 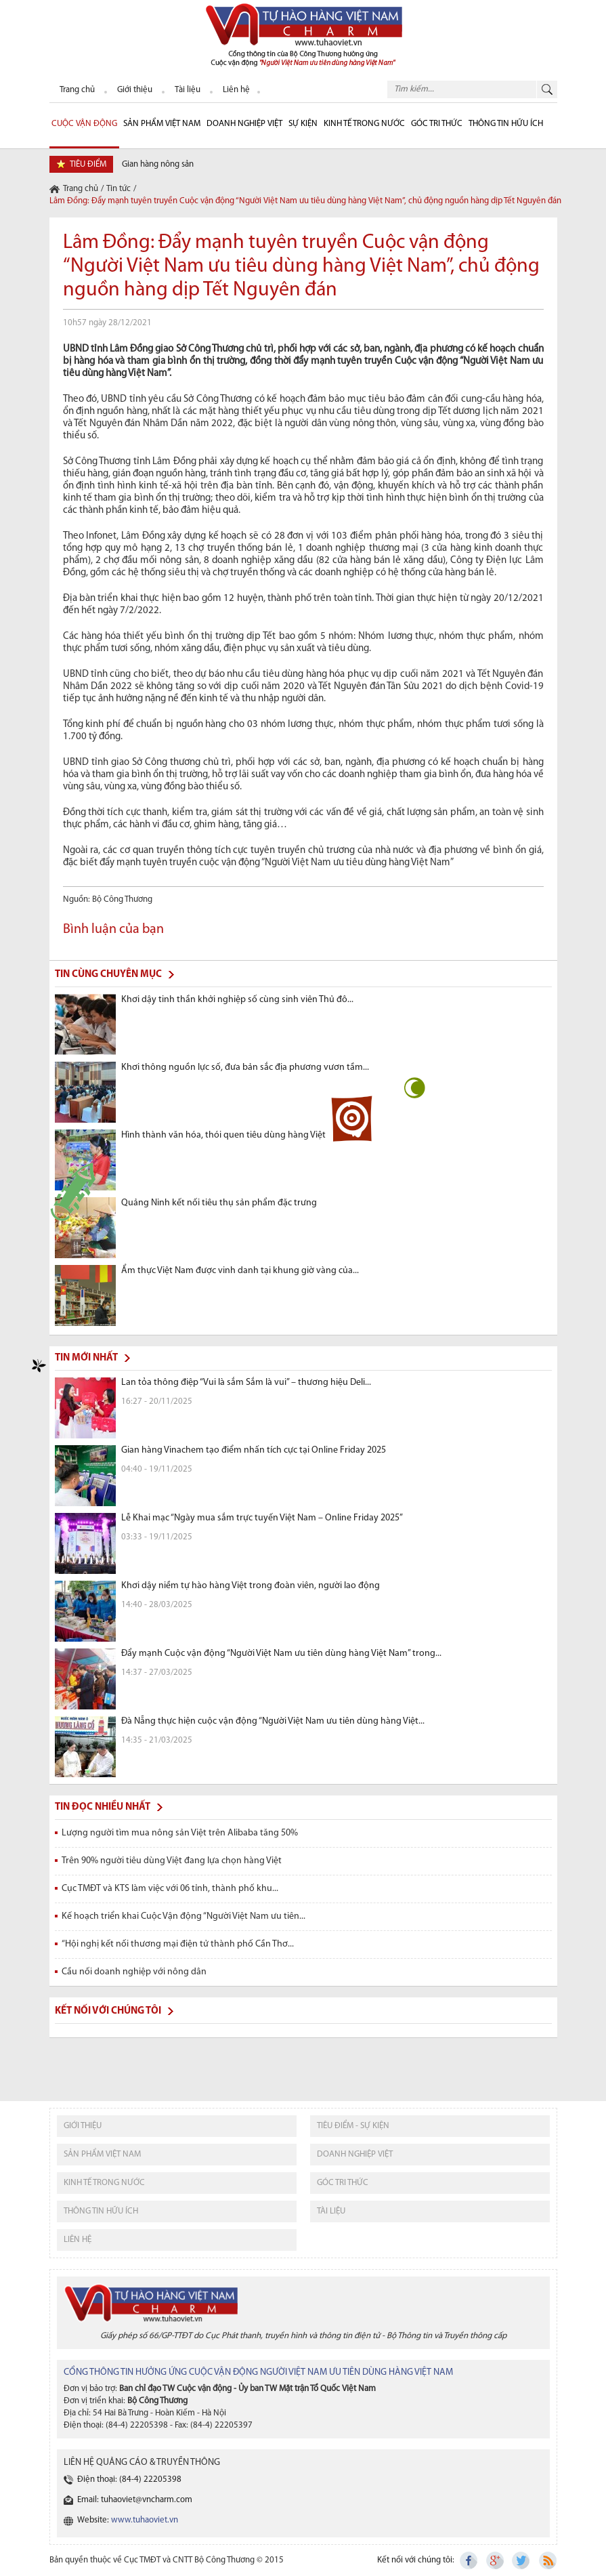 What do you see at coordinates (39, 1365) in the screenshot?
I see `nature or wildlife category indicator` at bounding box center [39, 1365].